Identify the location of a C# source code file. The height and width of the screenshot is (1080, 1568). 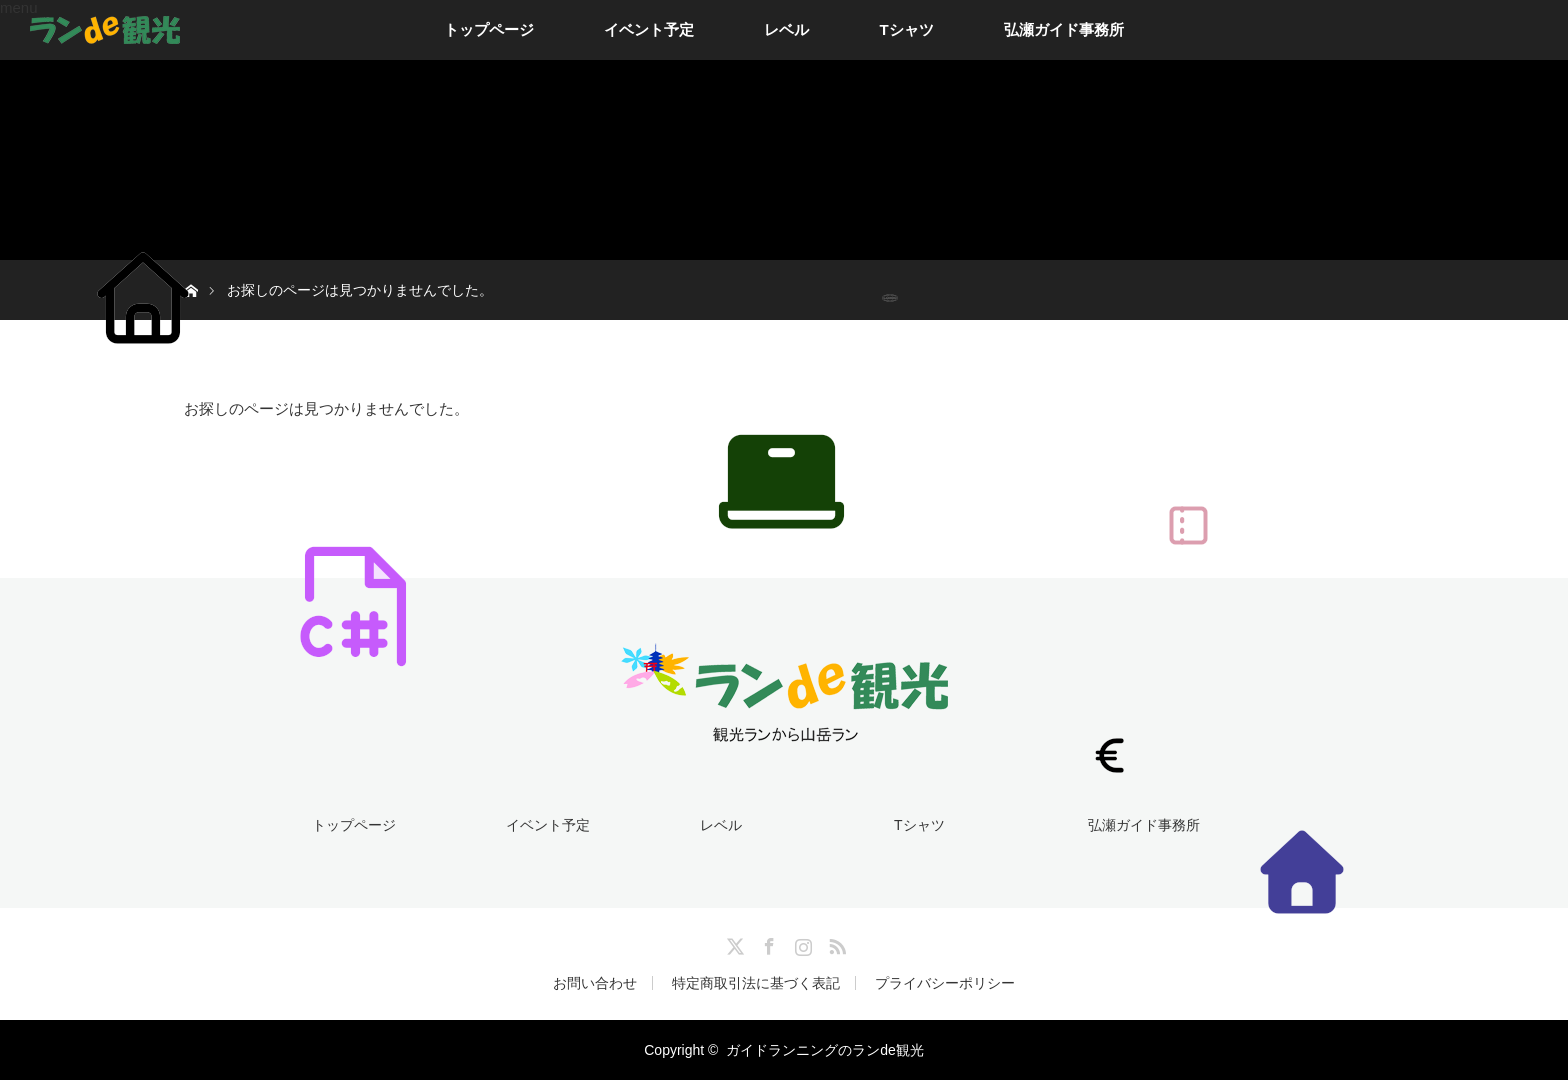
(355, 606).